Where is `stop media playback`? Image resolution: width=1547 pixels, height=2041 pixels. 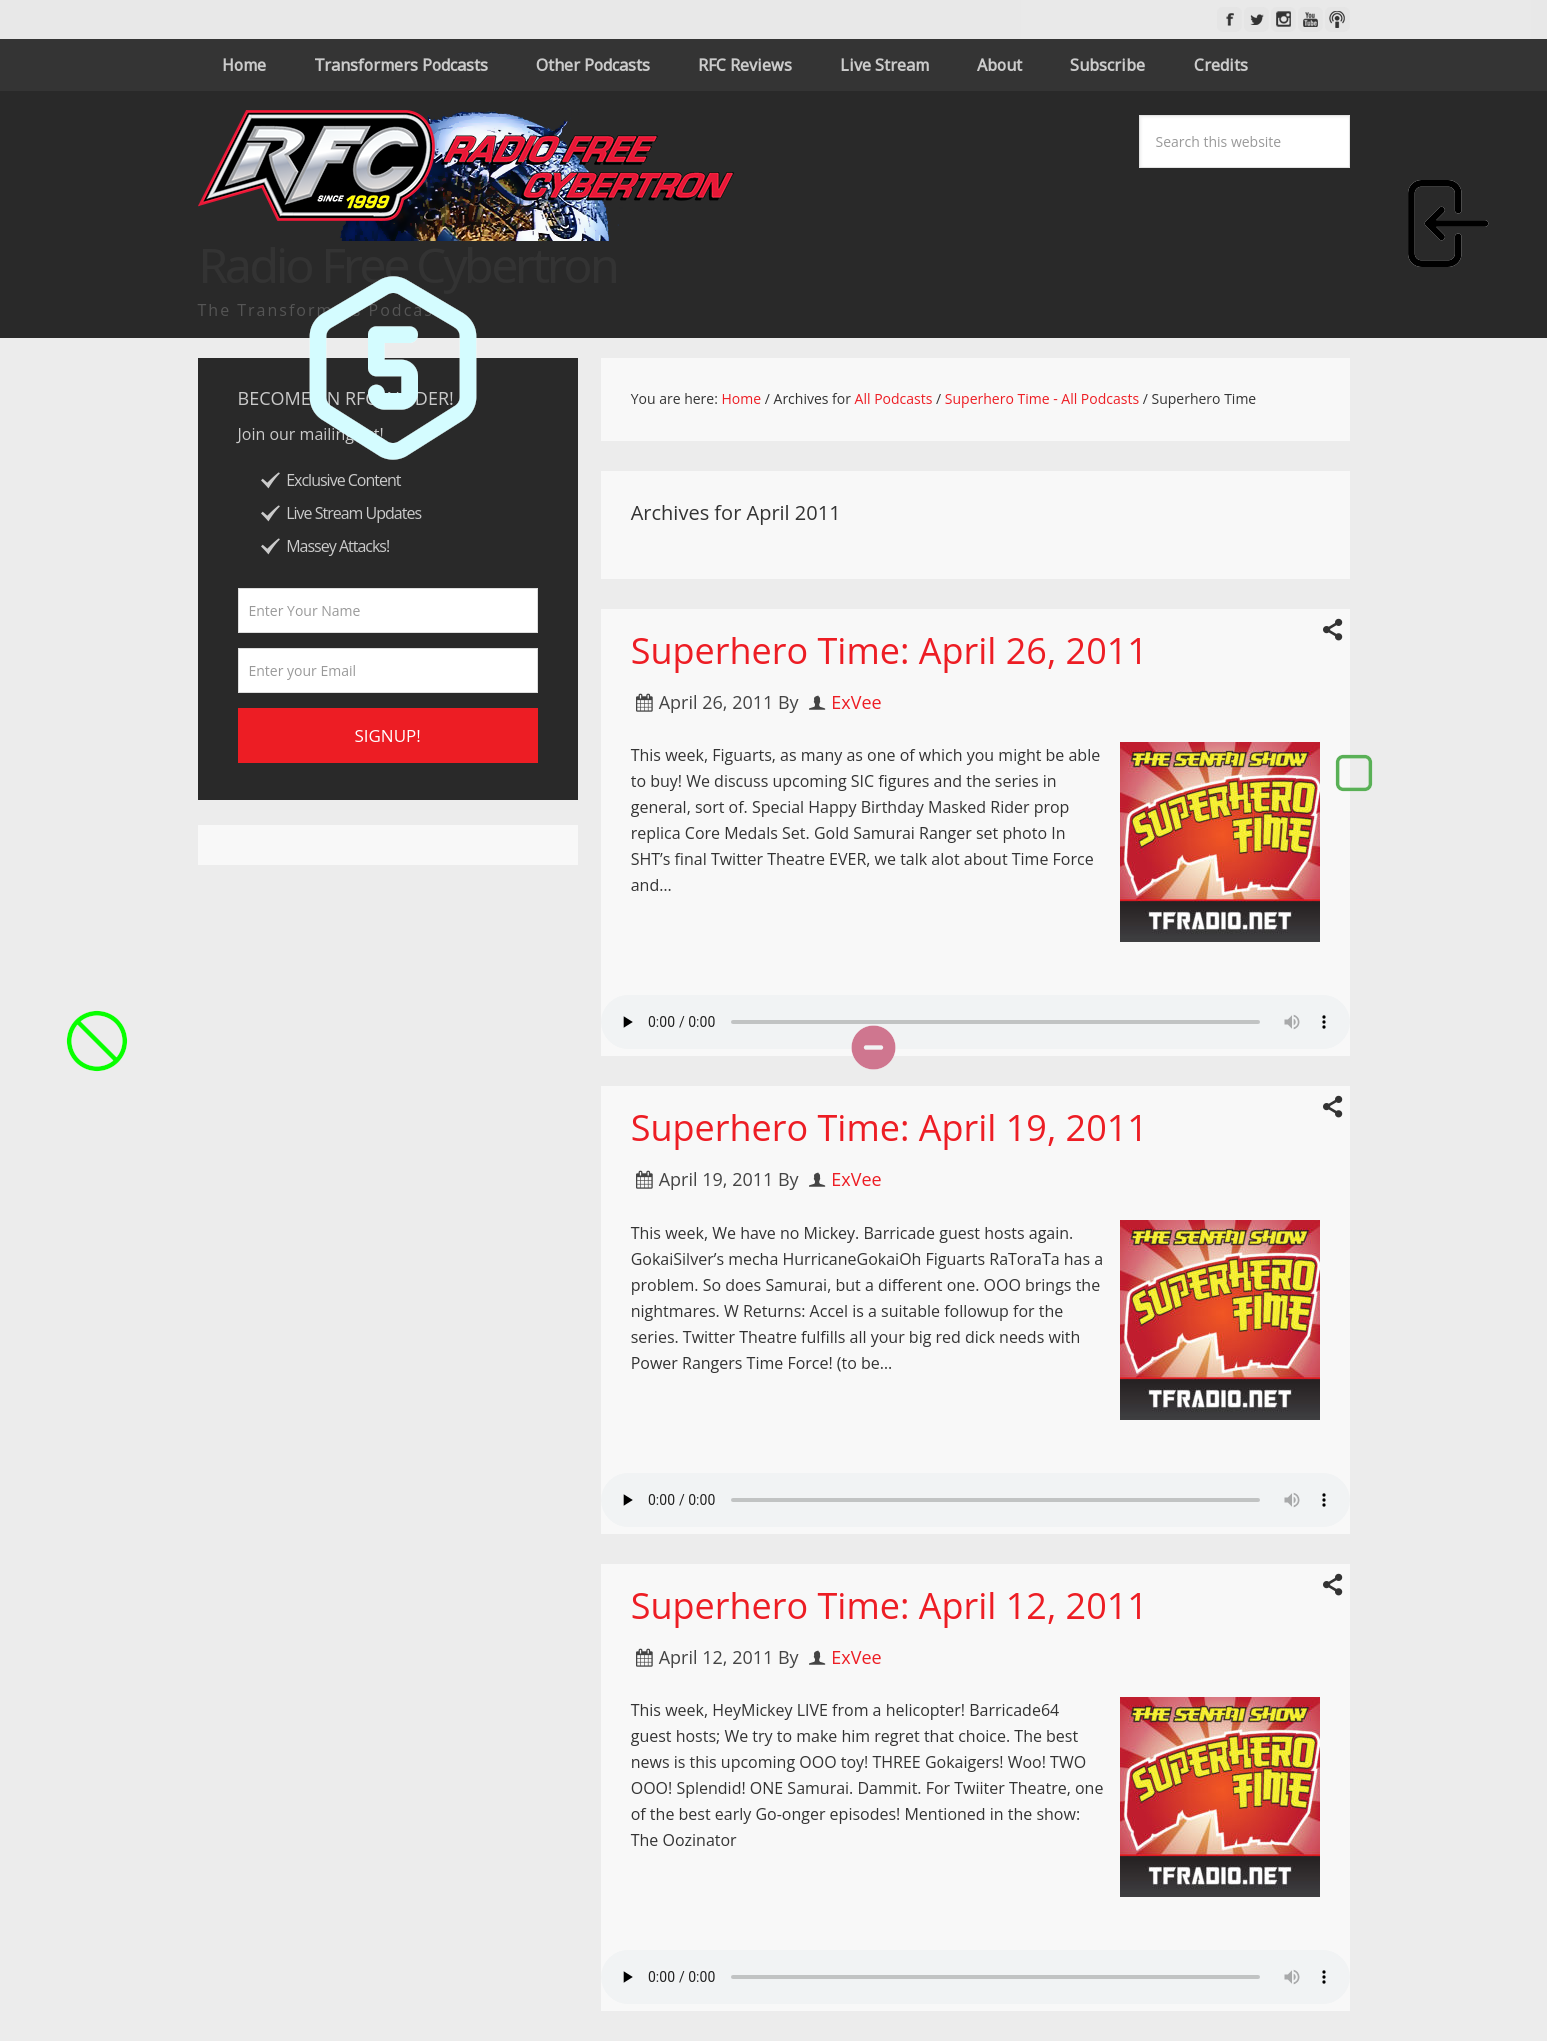
stop media playback is located at coordinates (1354, 773).